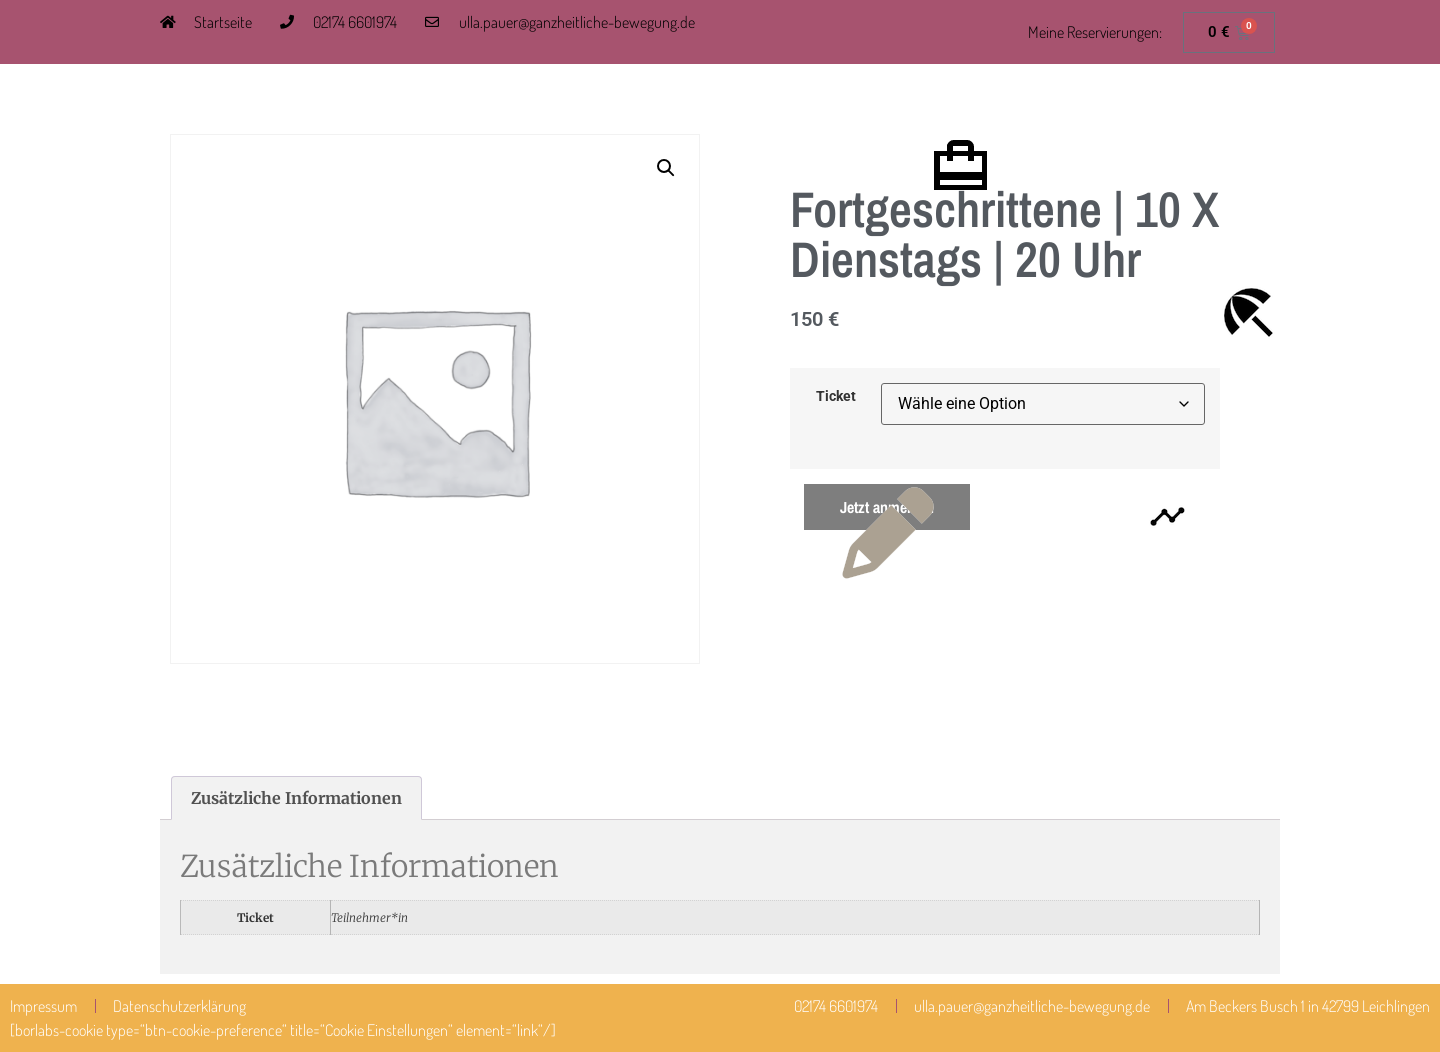 The image size is (1440, 1052). Describe the element at coordinates (1167, 516) in the screenshot. I see `view activity timeline or history` at that location.